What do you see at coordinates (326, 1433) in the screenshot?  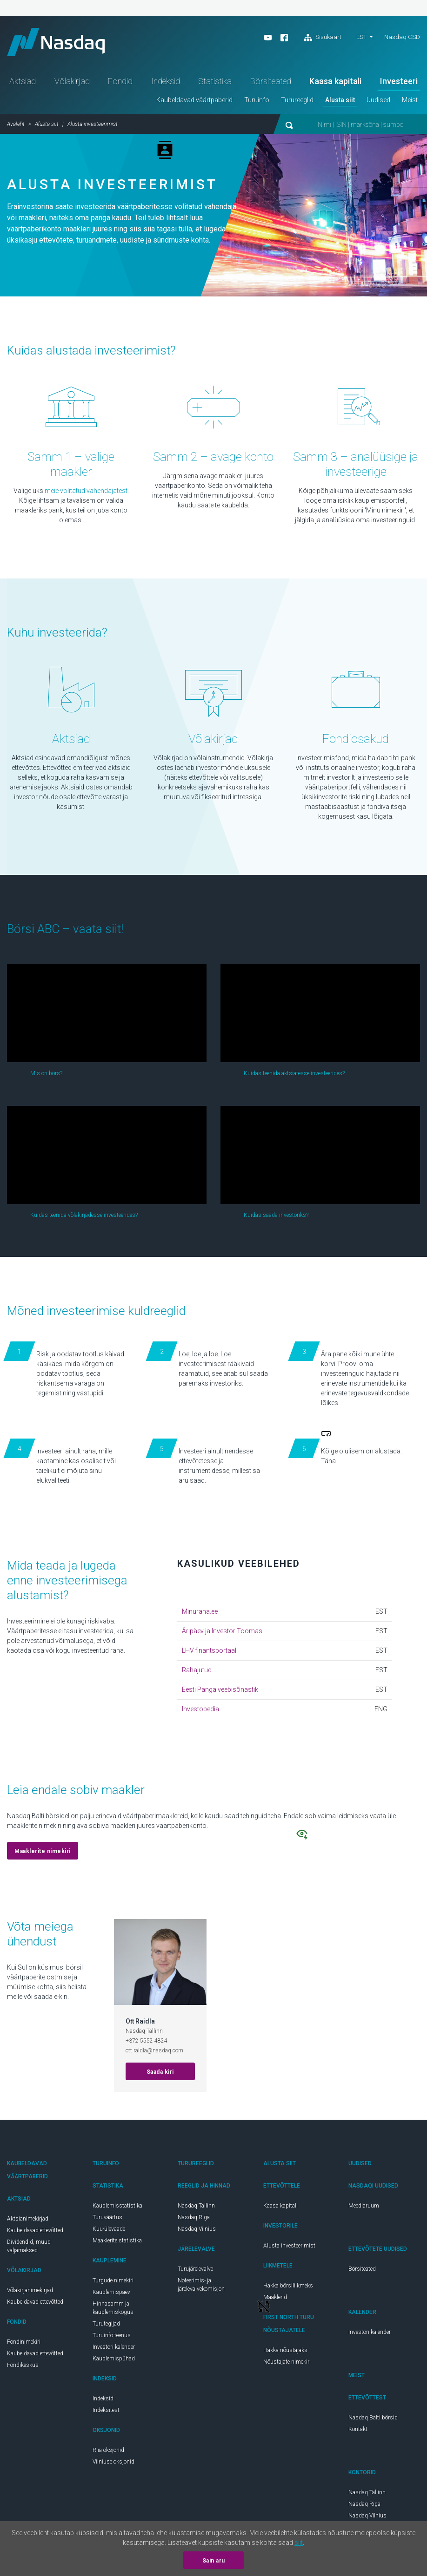 I see `add a smart action or automated button` at bounding box center [326, 1433].